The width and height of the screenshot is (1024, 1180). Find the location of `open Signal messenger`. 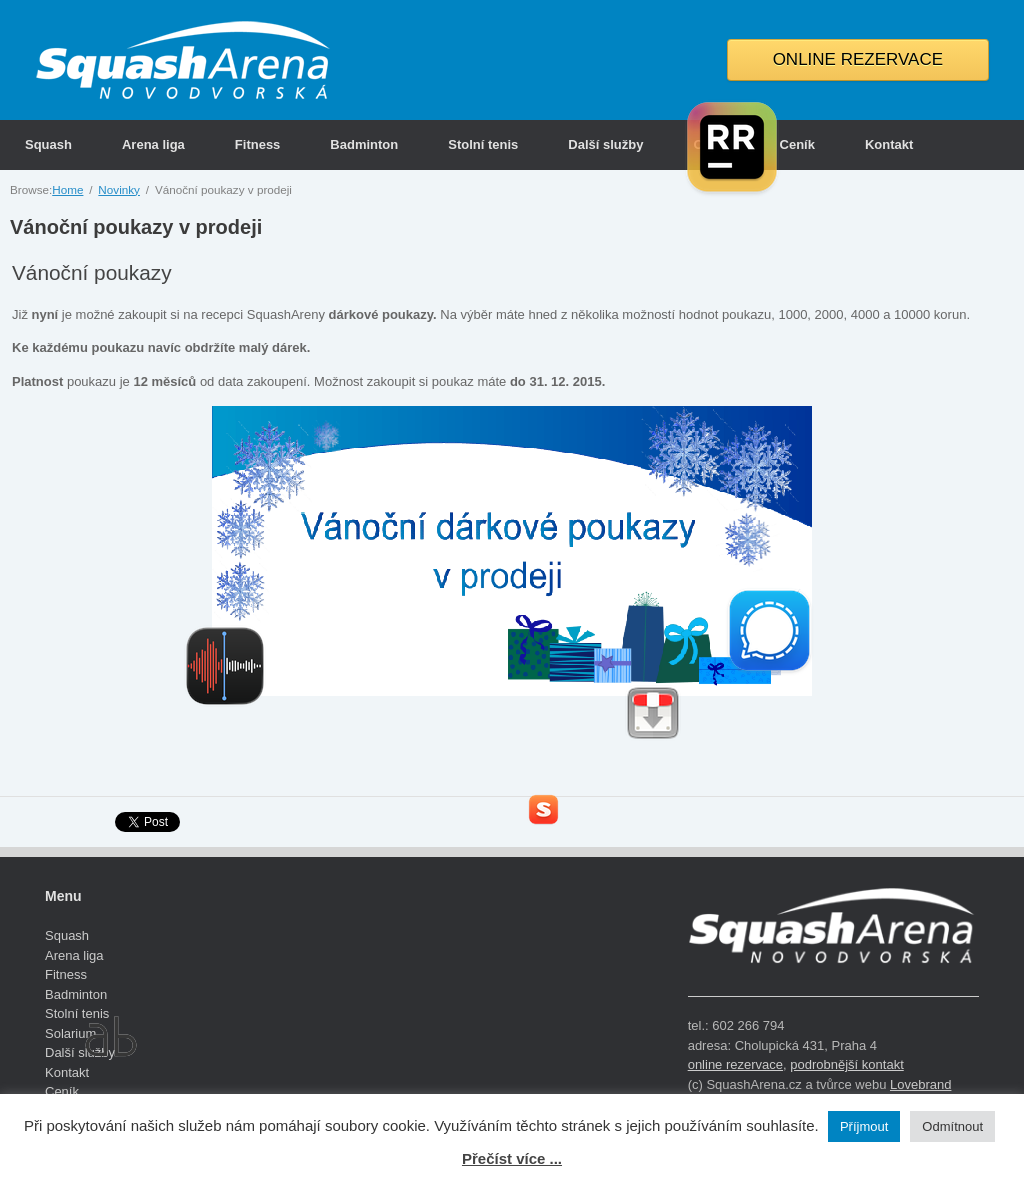

open Signal messenger is located at coordinates (769, 630).